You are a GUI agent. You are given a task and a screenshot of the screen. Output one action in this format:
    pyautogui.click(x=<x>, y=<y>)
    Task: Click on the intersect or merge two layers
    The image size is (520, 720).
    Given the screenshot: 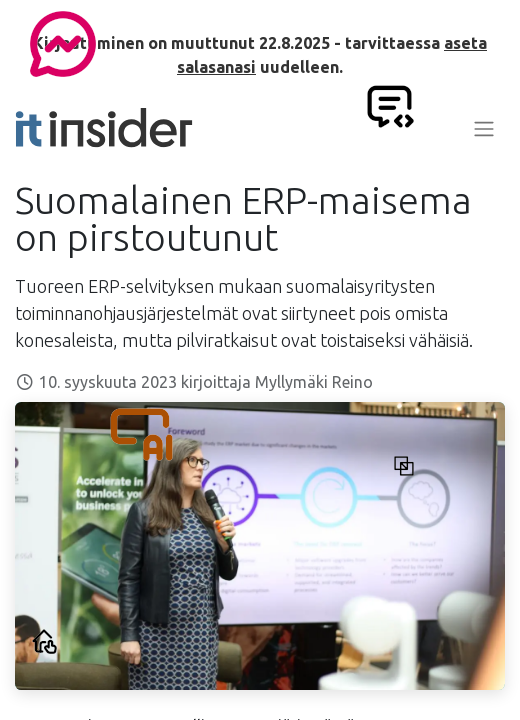 What is the action you would take?
    pyautogui.click(x=404, y=466)
    